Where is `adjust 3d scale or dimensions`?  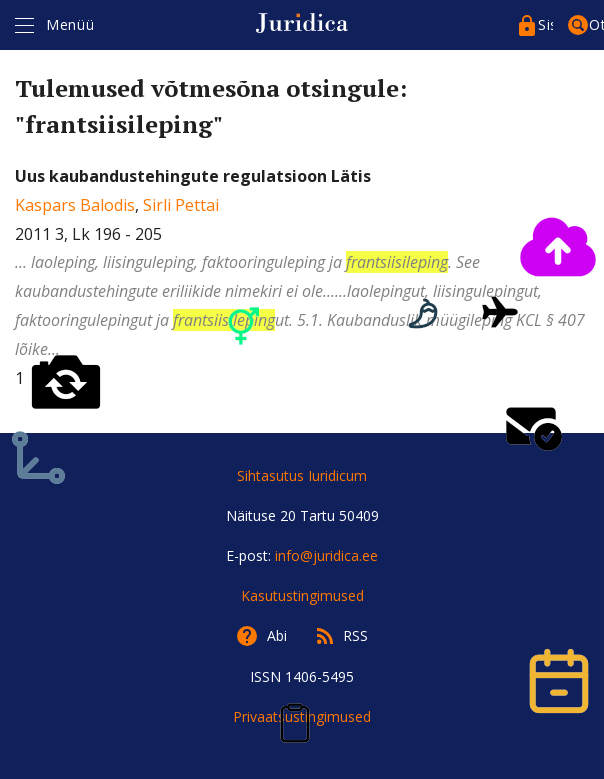
adjust 3d scale or dimensions is located at coordinates (38, 457).